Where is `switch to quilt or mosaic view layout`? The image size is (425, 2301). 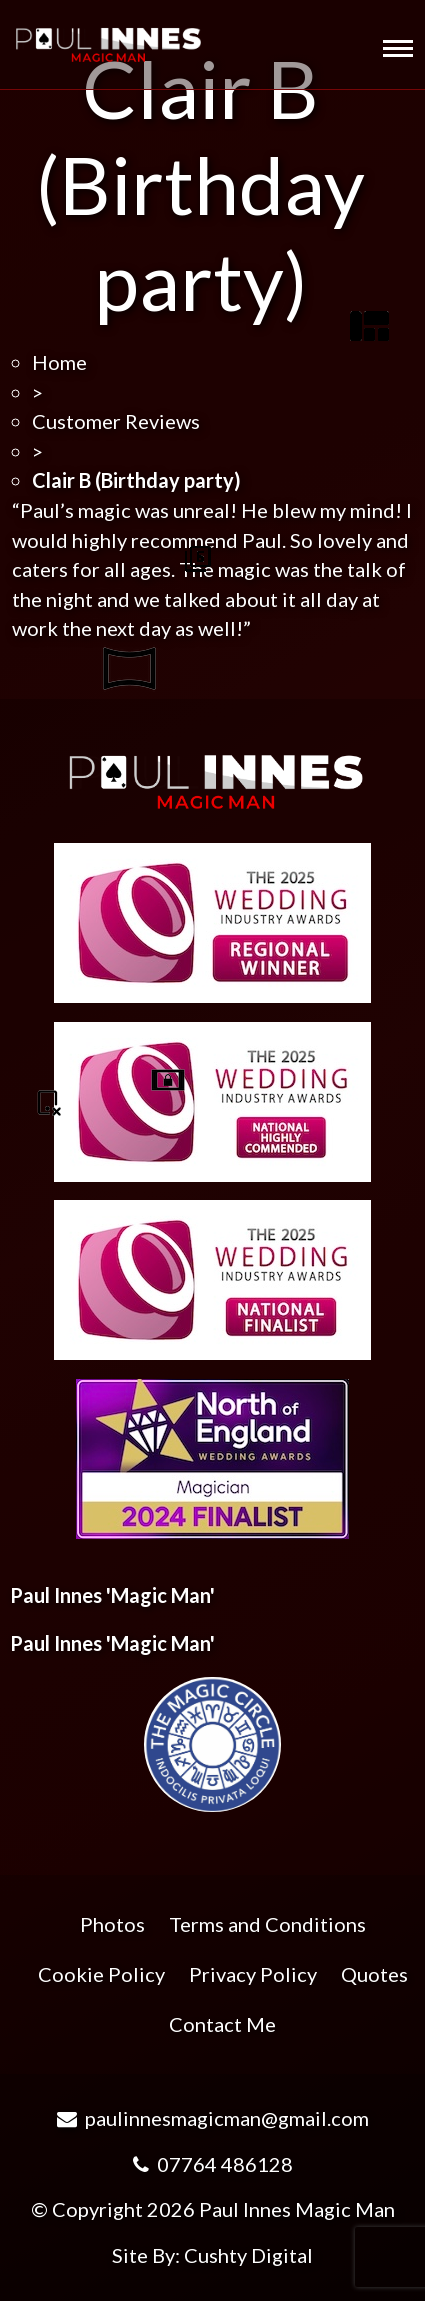 switch to quilt or mosaic view layout is located at coordinates (368, 327).